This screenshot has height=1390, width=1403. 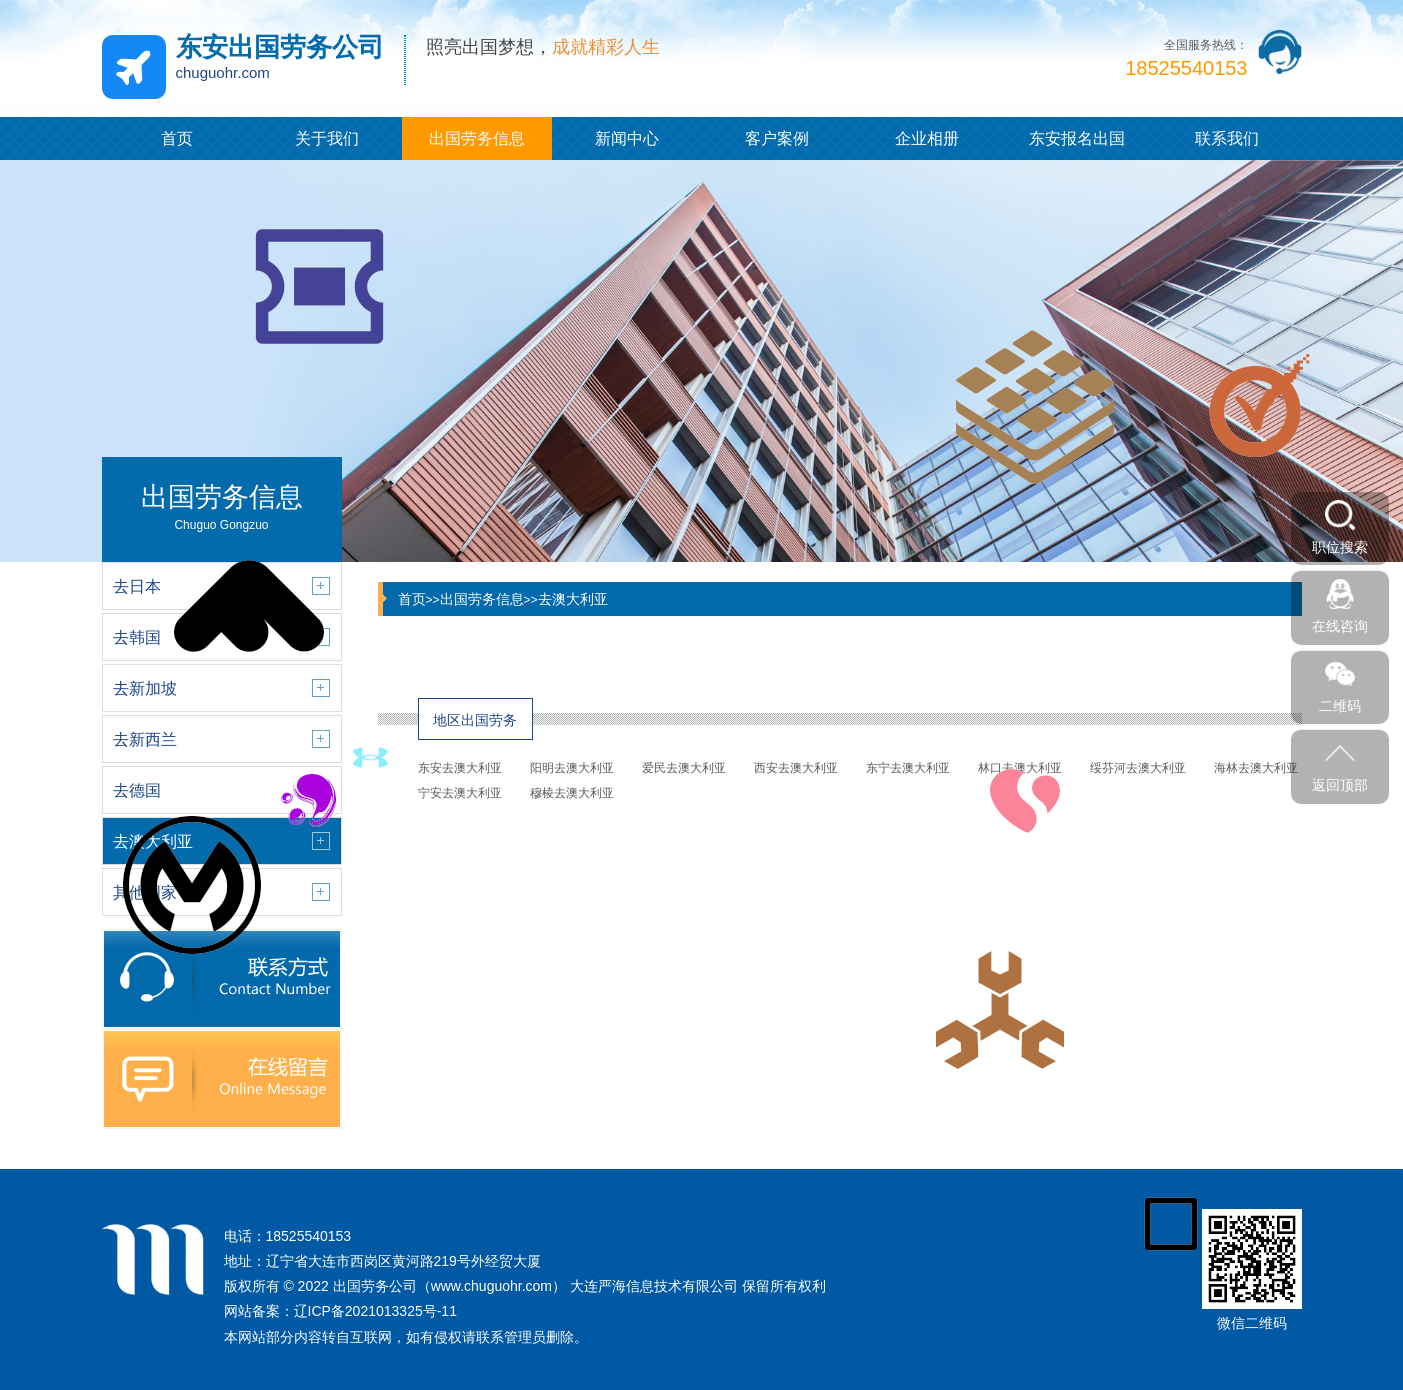 I want to click on view your tickets or passes, so click(x=319, y=286).